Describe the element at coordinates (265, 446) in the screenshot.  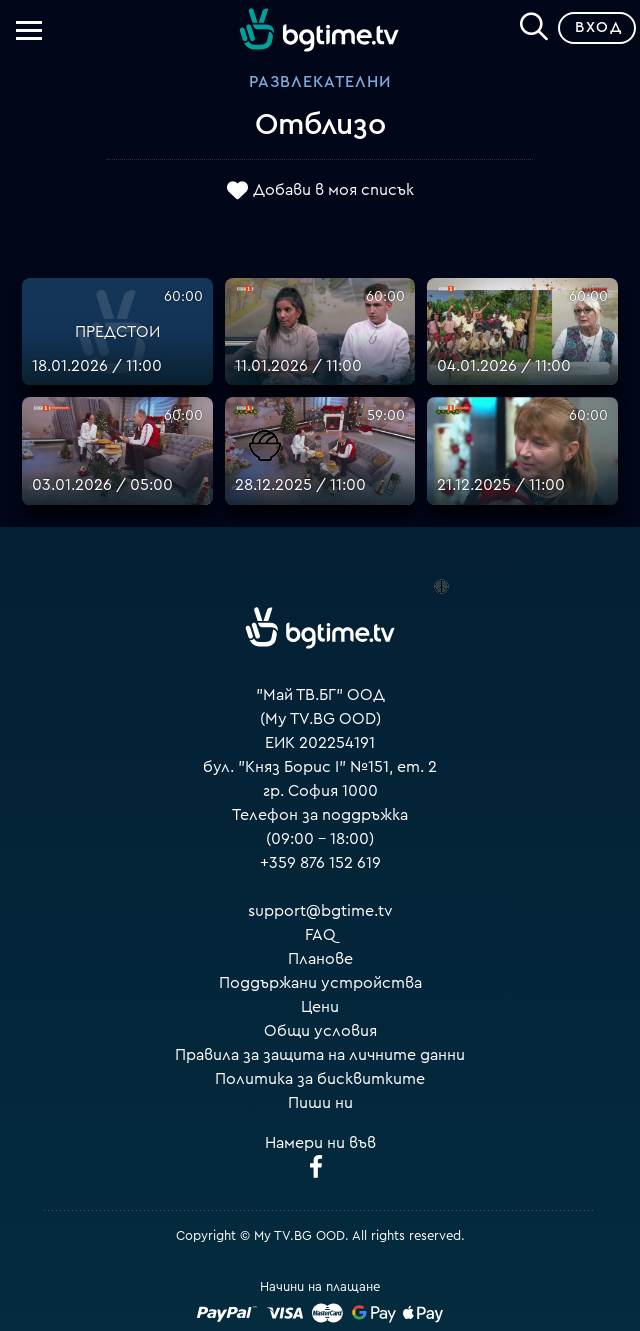
I see `view food or meal options` at that location.